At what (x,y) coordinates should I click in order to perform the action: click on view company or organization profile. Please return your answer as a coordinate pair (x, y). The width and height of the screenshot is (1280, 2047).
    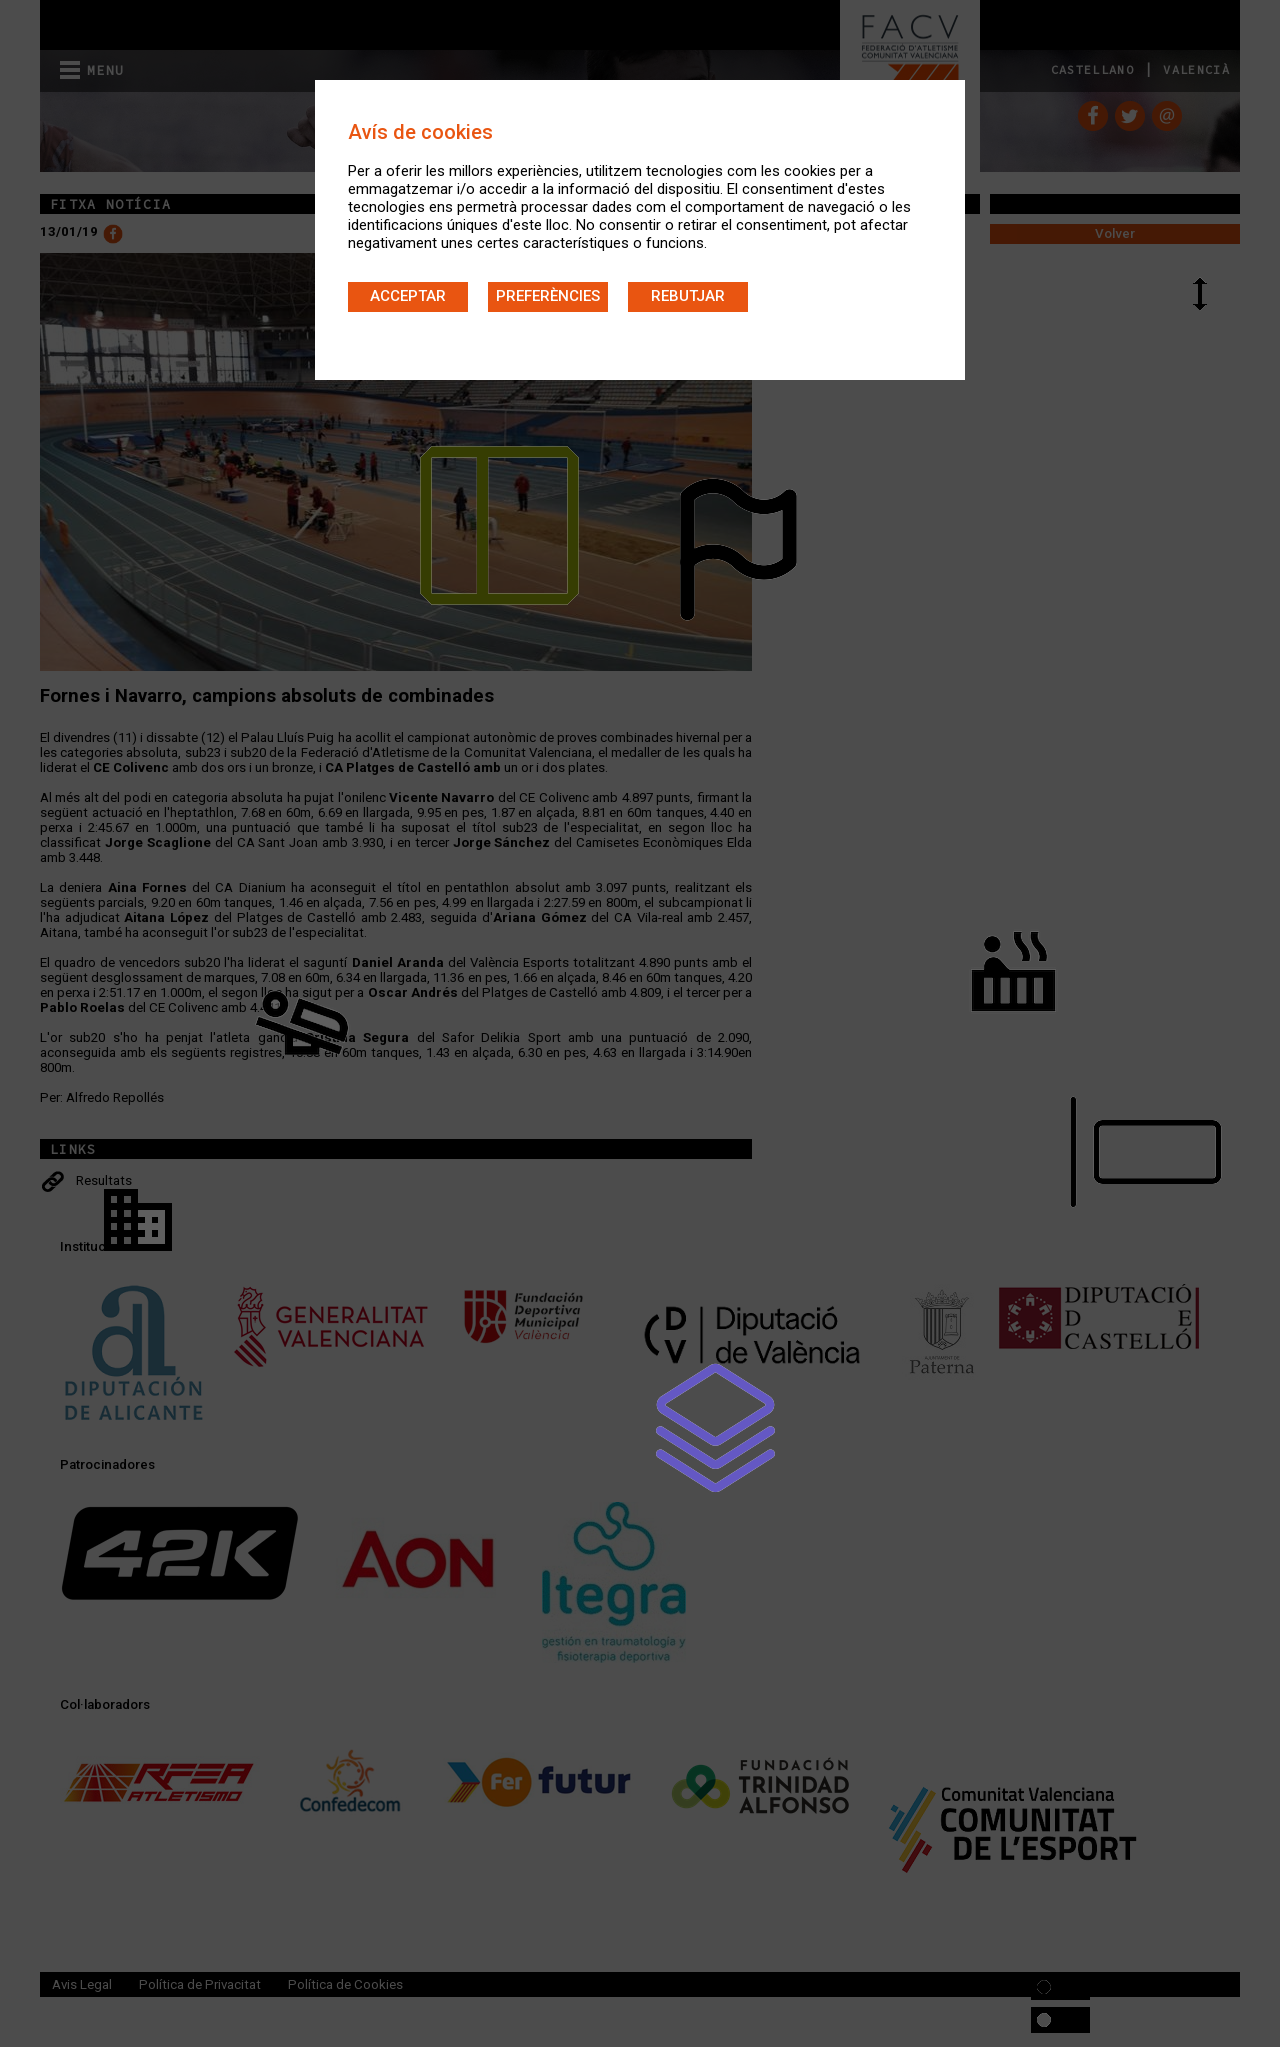
    Looking at the image, I should click on (138, 1220).